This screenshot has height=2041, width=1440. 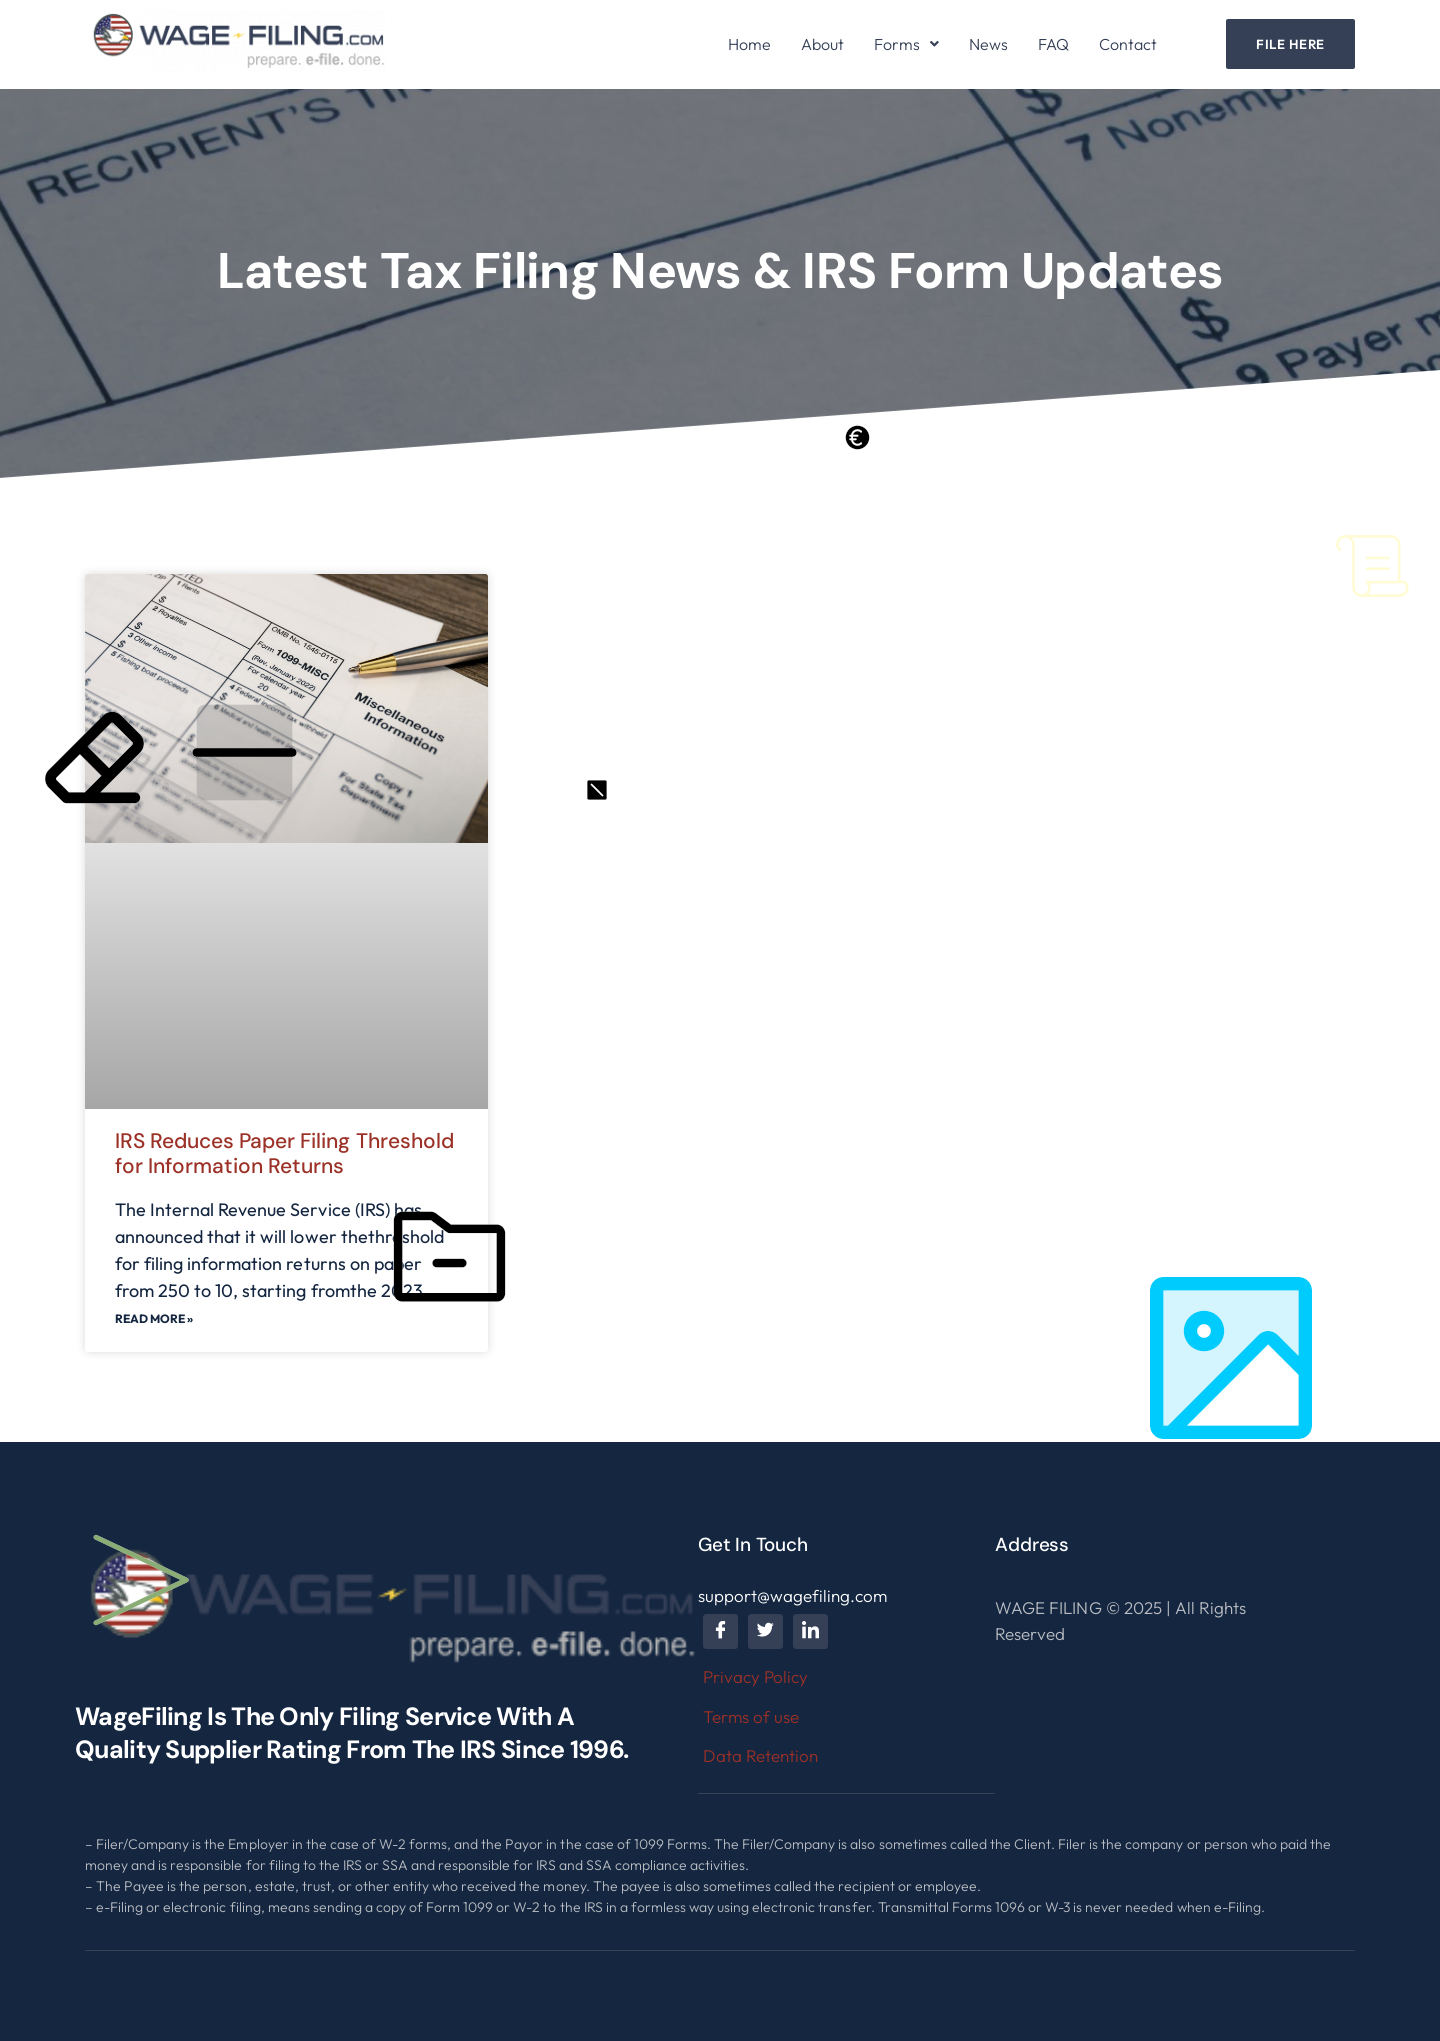 I want to click on decrease quantity or value, so click(x=244, y=752).